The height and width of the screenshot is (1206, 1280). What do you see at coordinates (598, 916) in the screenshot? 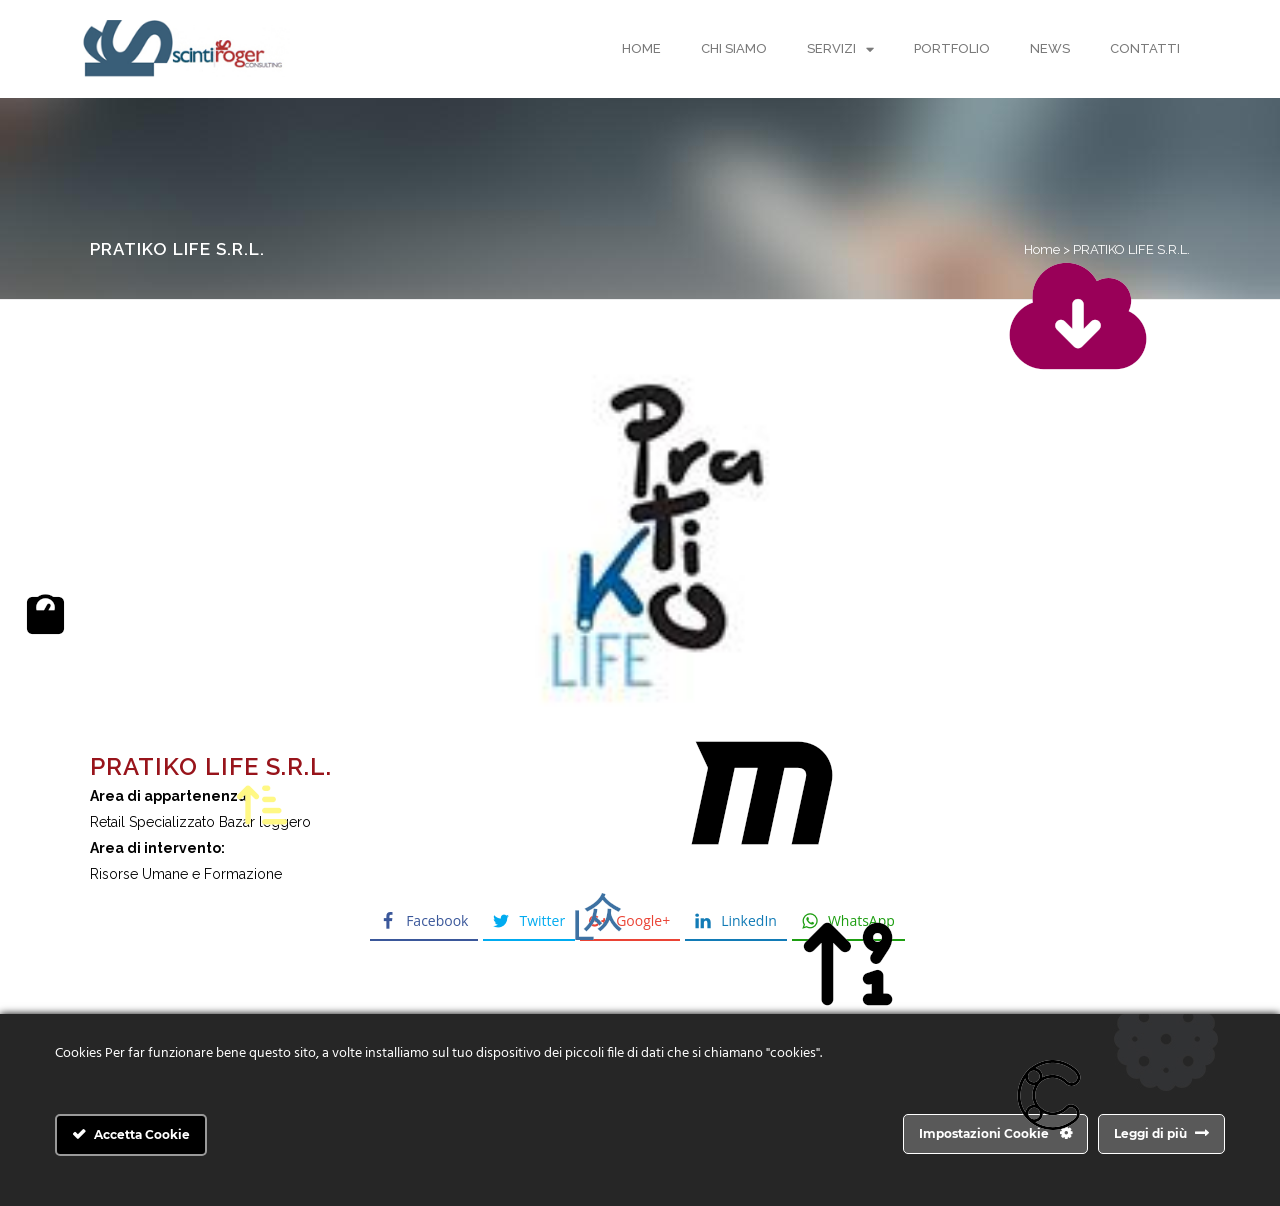
I see `open LibreTranslate translation service` at bounding box center [598, 916].